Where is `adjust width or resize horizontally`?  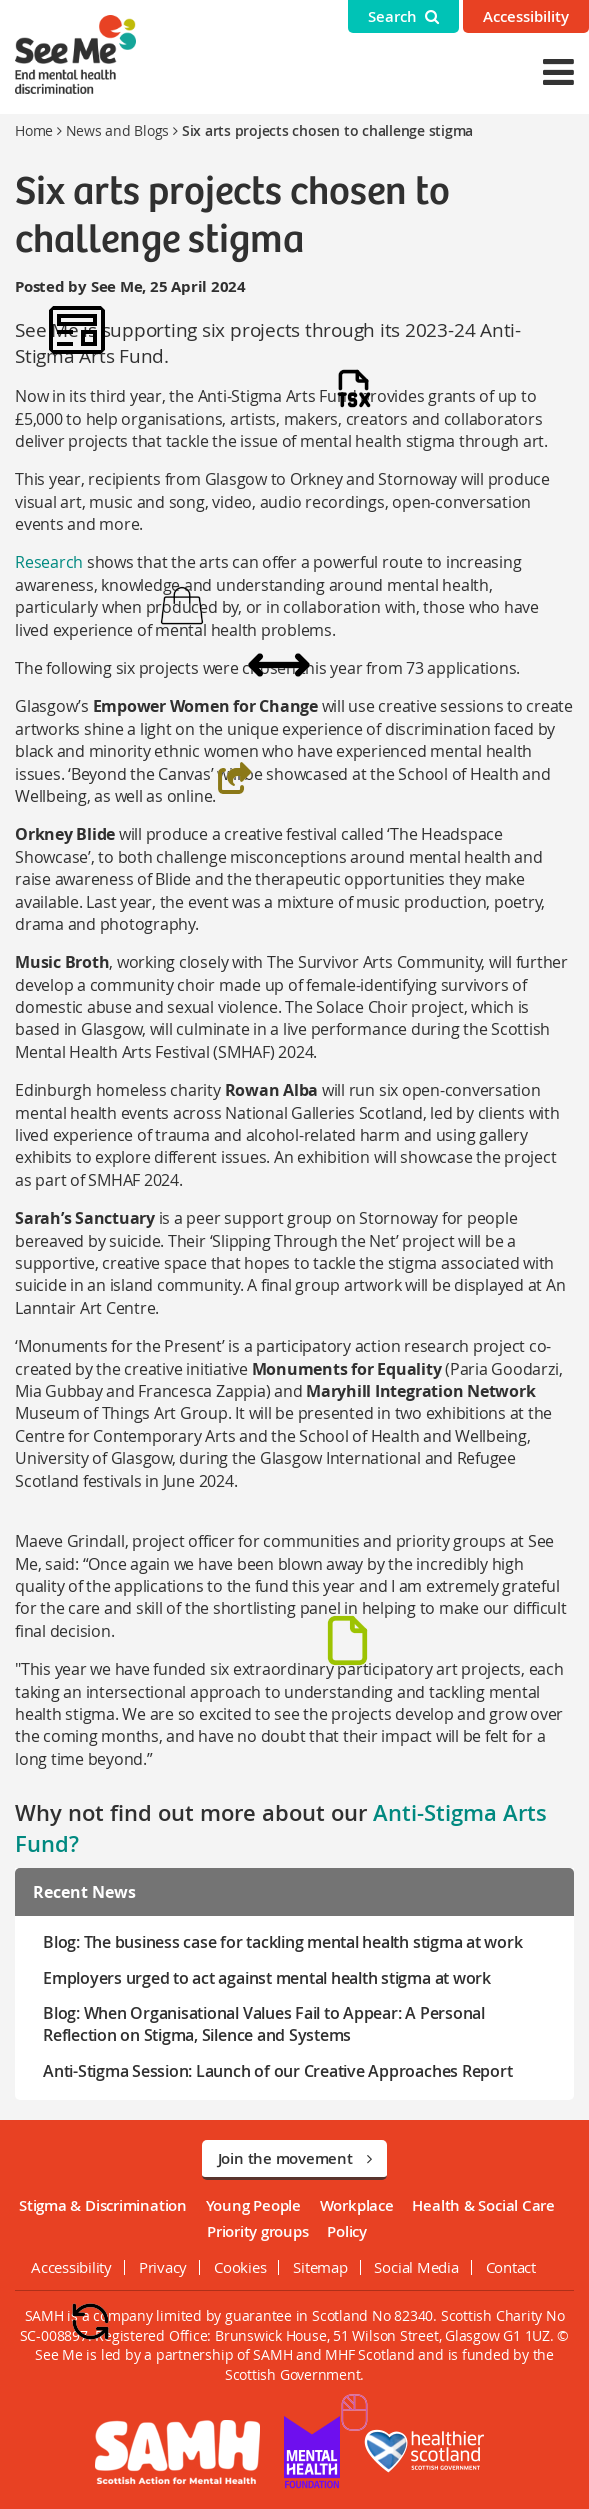 adjust width or resize horizontally is located at coordinates (279, 665).